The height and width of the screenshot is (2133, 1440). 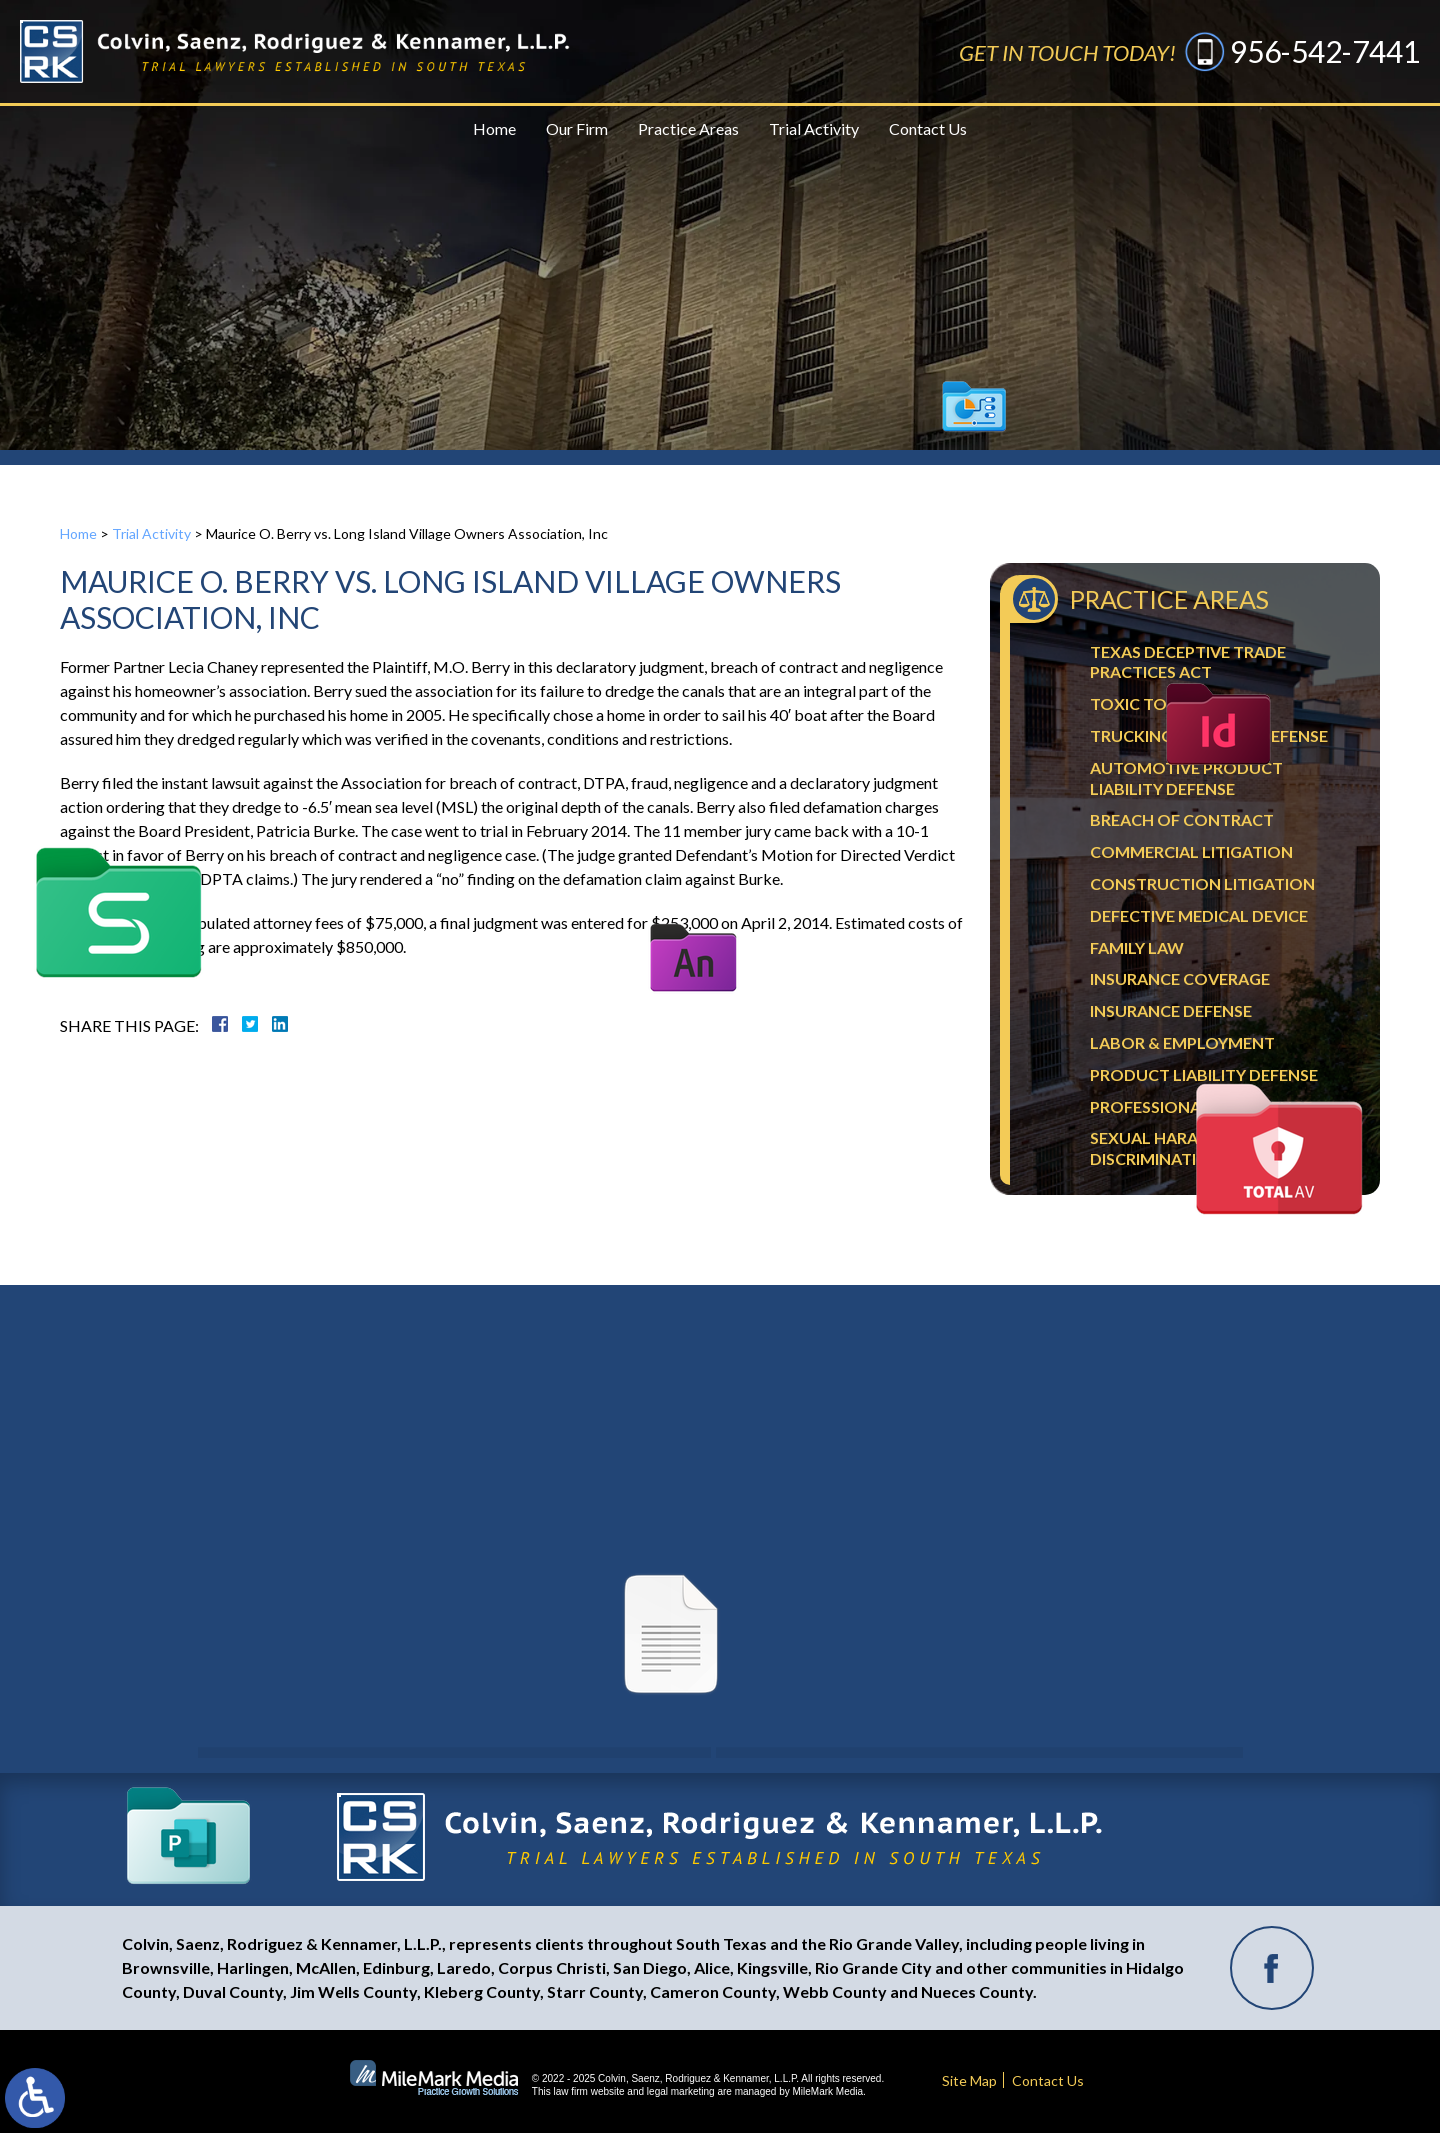 I want to click on open TotalAV antivirus program folder, so click(x=1278, y=1153).